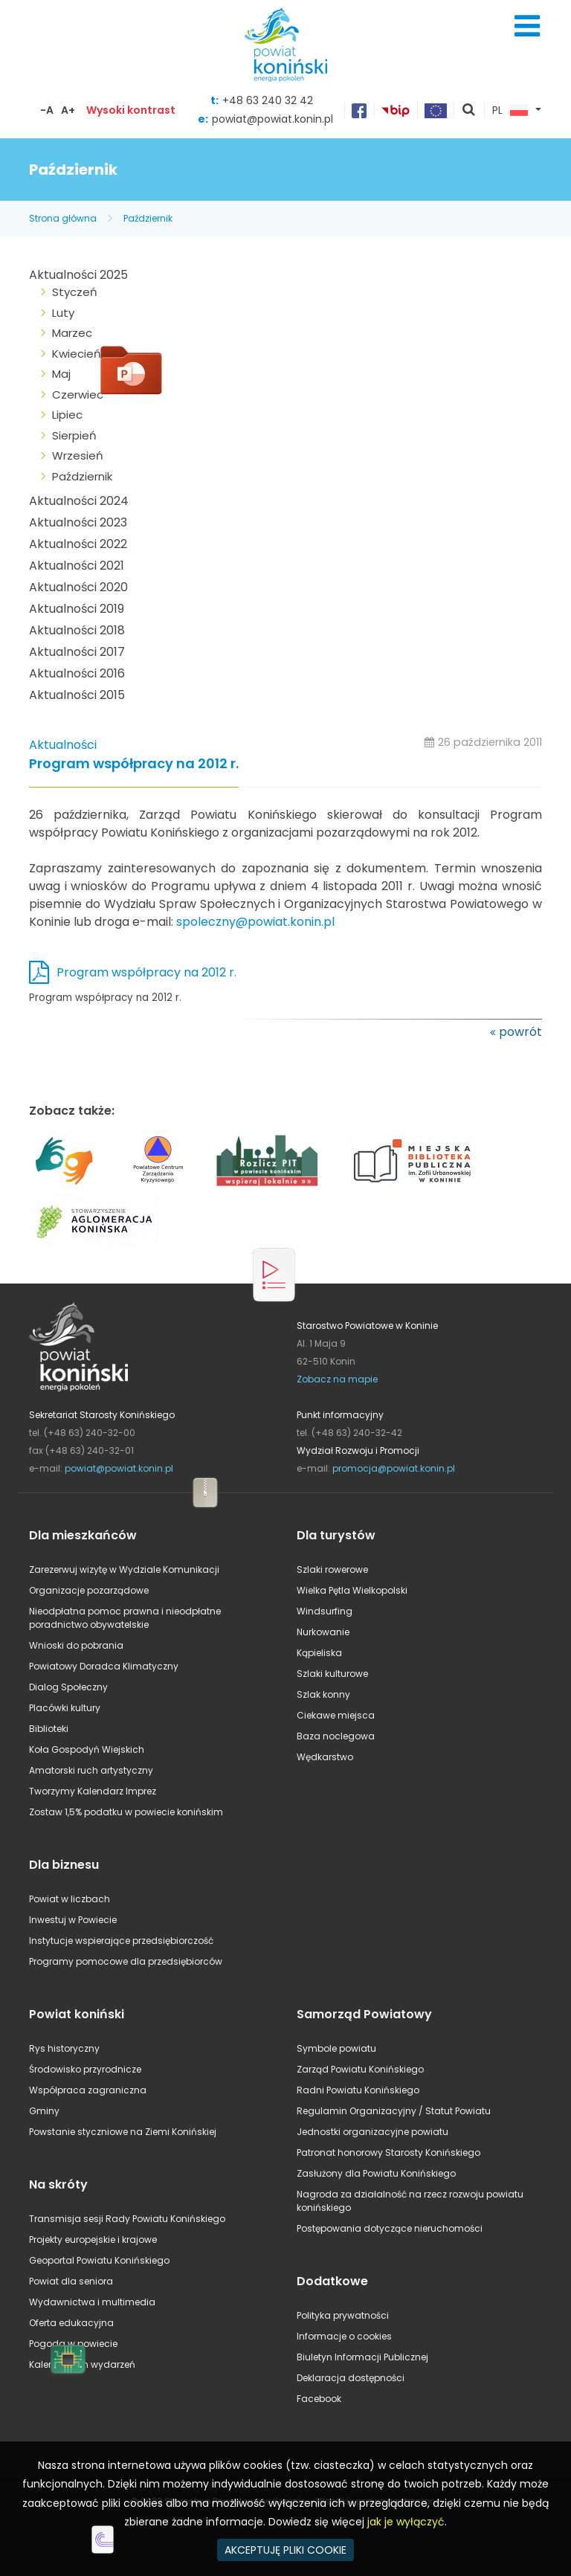 The height and width of the screenshot is (2576, 571). Describe the element at coordinates (103, 2540) in the screenshot. I see `a bittorrent torrent file` at that location.